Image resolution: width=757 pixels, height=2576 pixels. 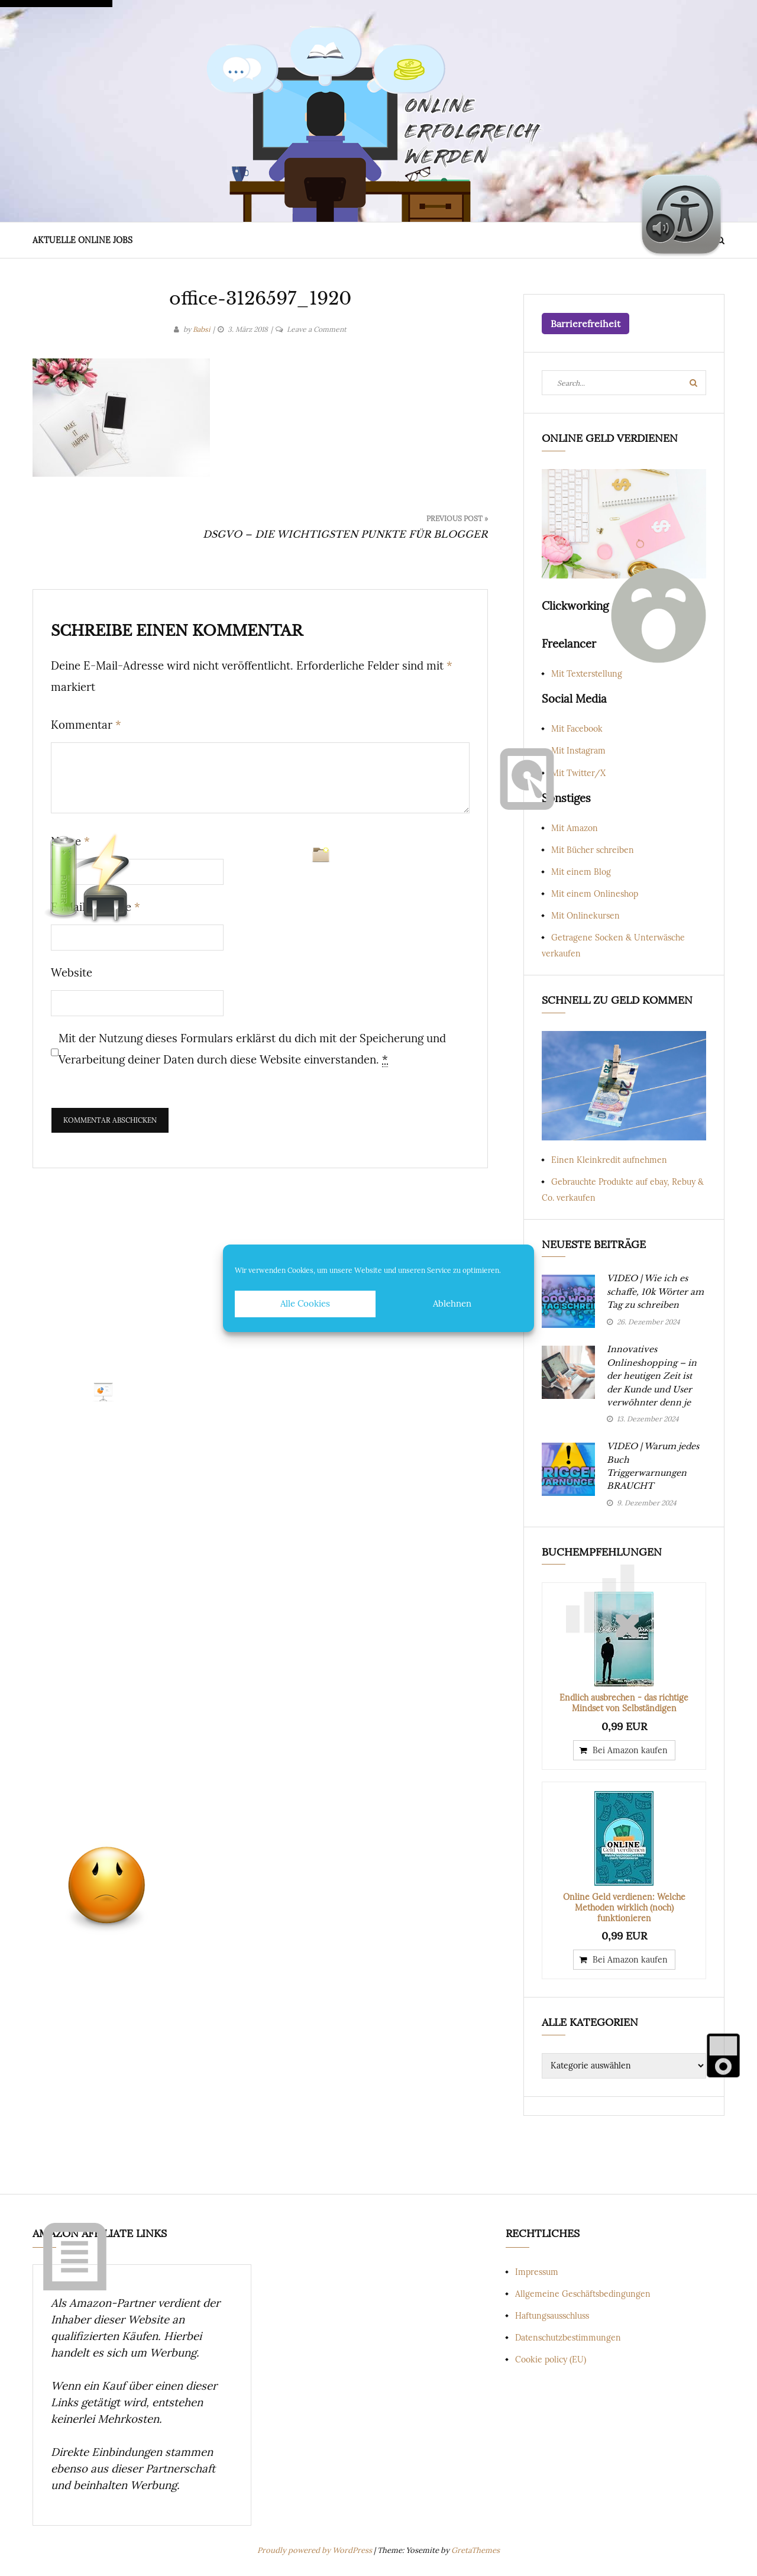 I want to click on create a new folder, so click(x=321, y=855).